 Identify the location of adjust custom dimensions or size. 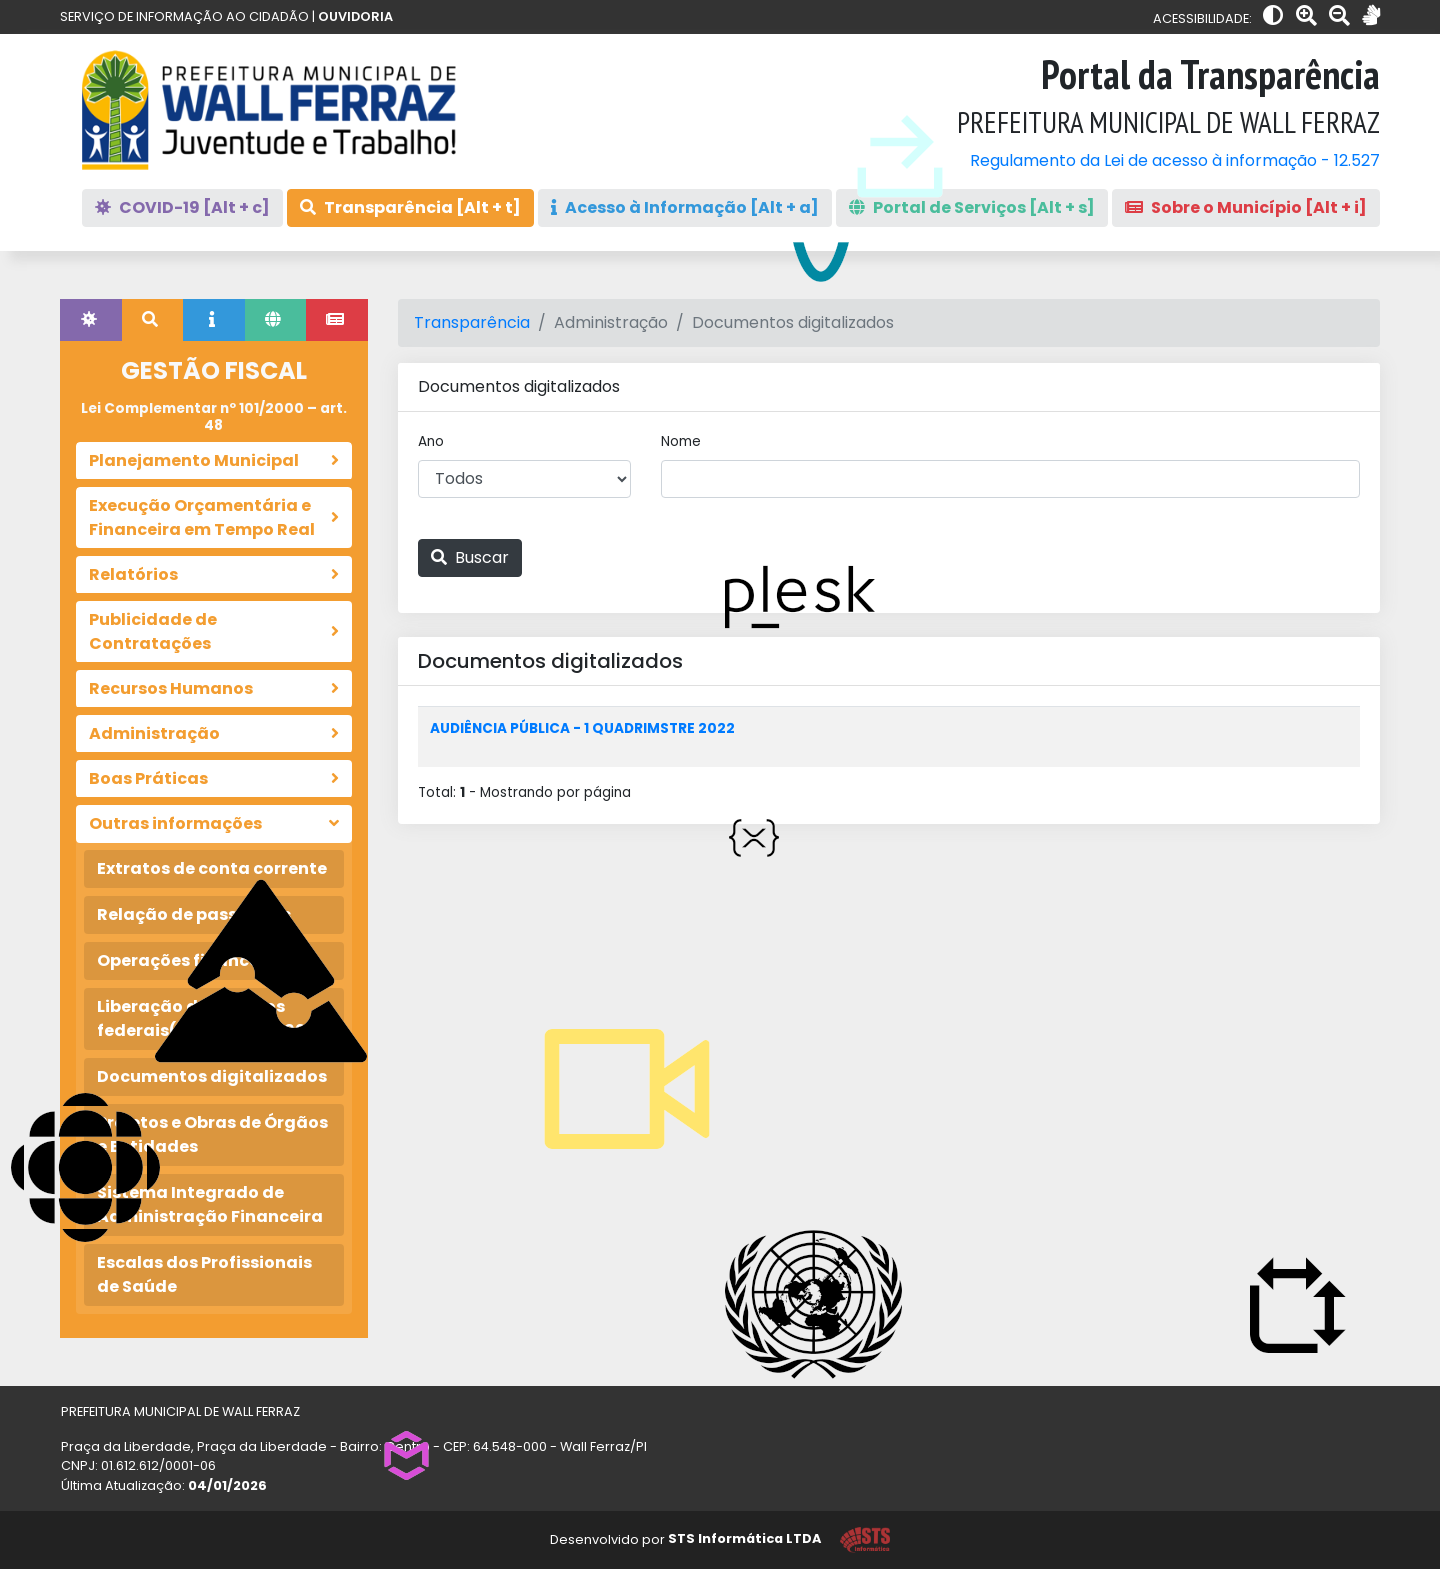
(1292, 1311).